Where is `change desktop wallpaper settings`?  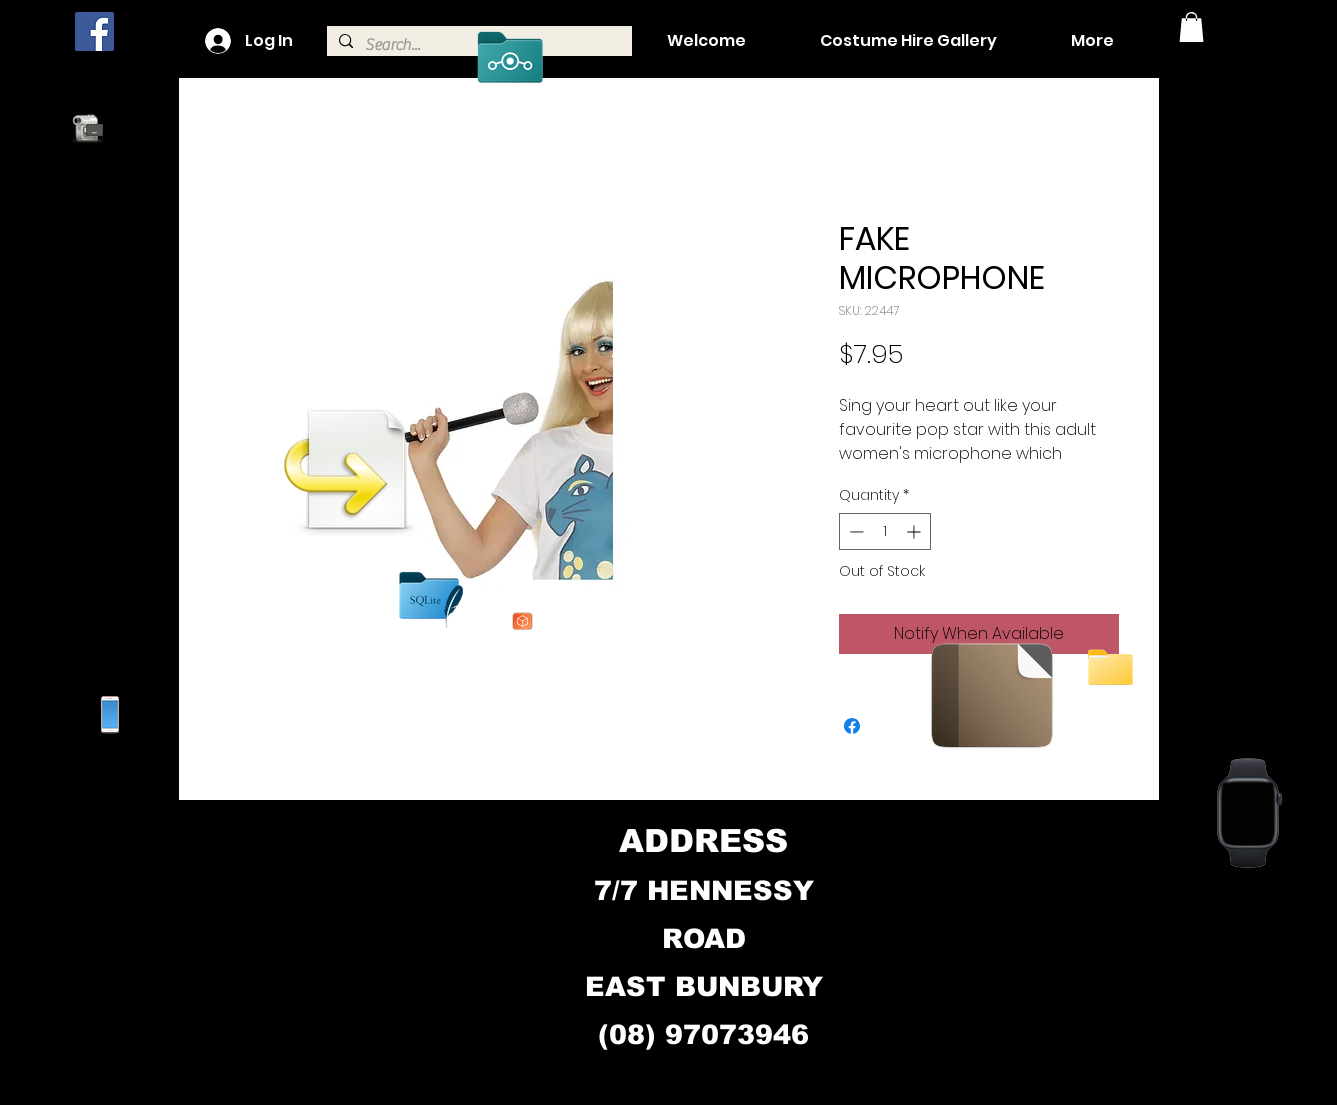 change desktop wallpaper settings is located at coordinates (992, 691).